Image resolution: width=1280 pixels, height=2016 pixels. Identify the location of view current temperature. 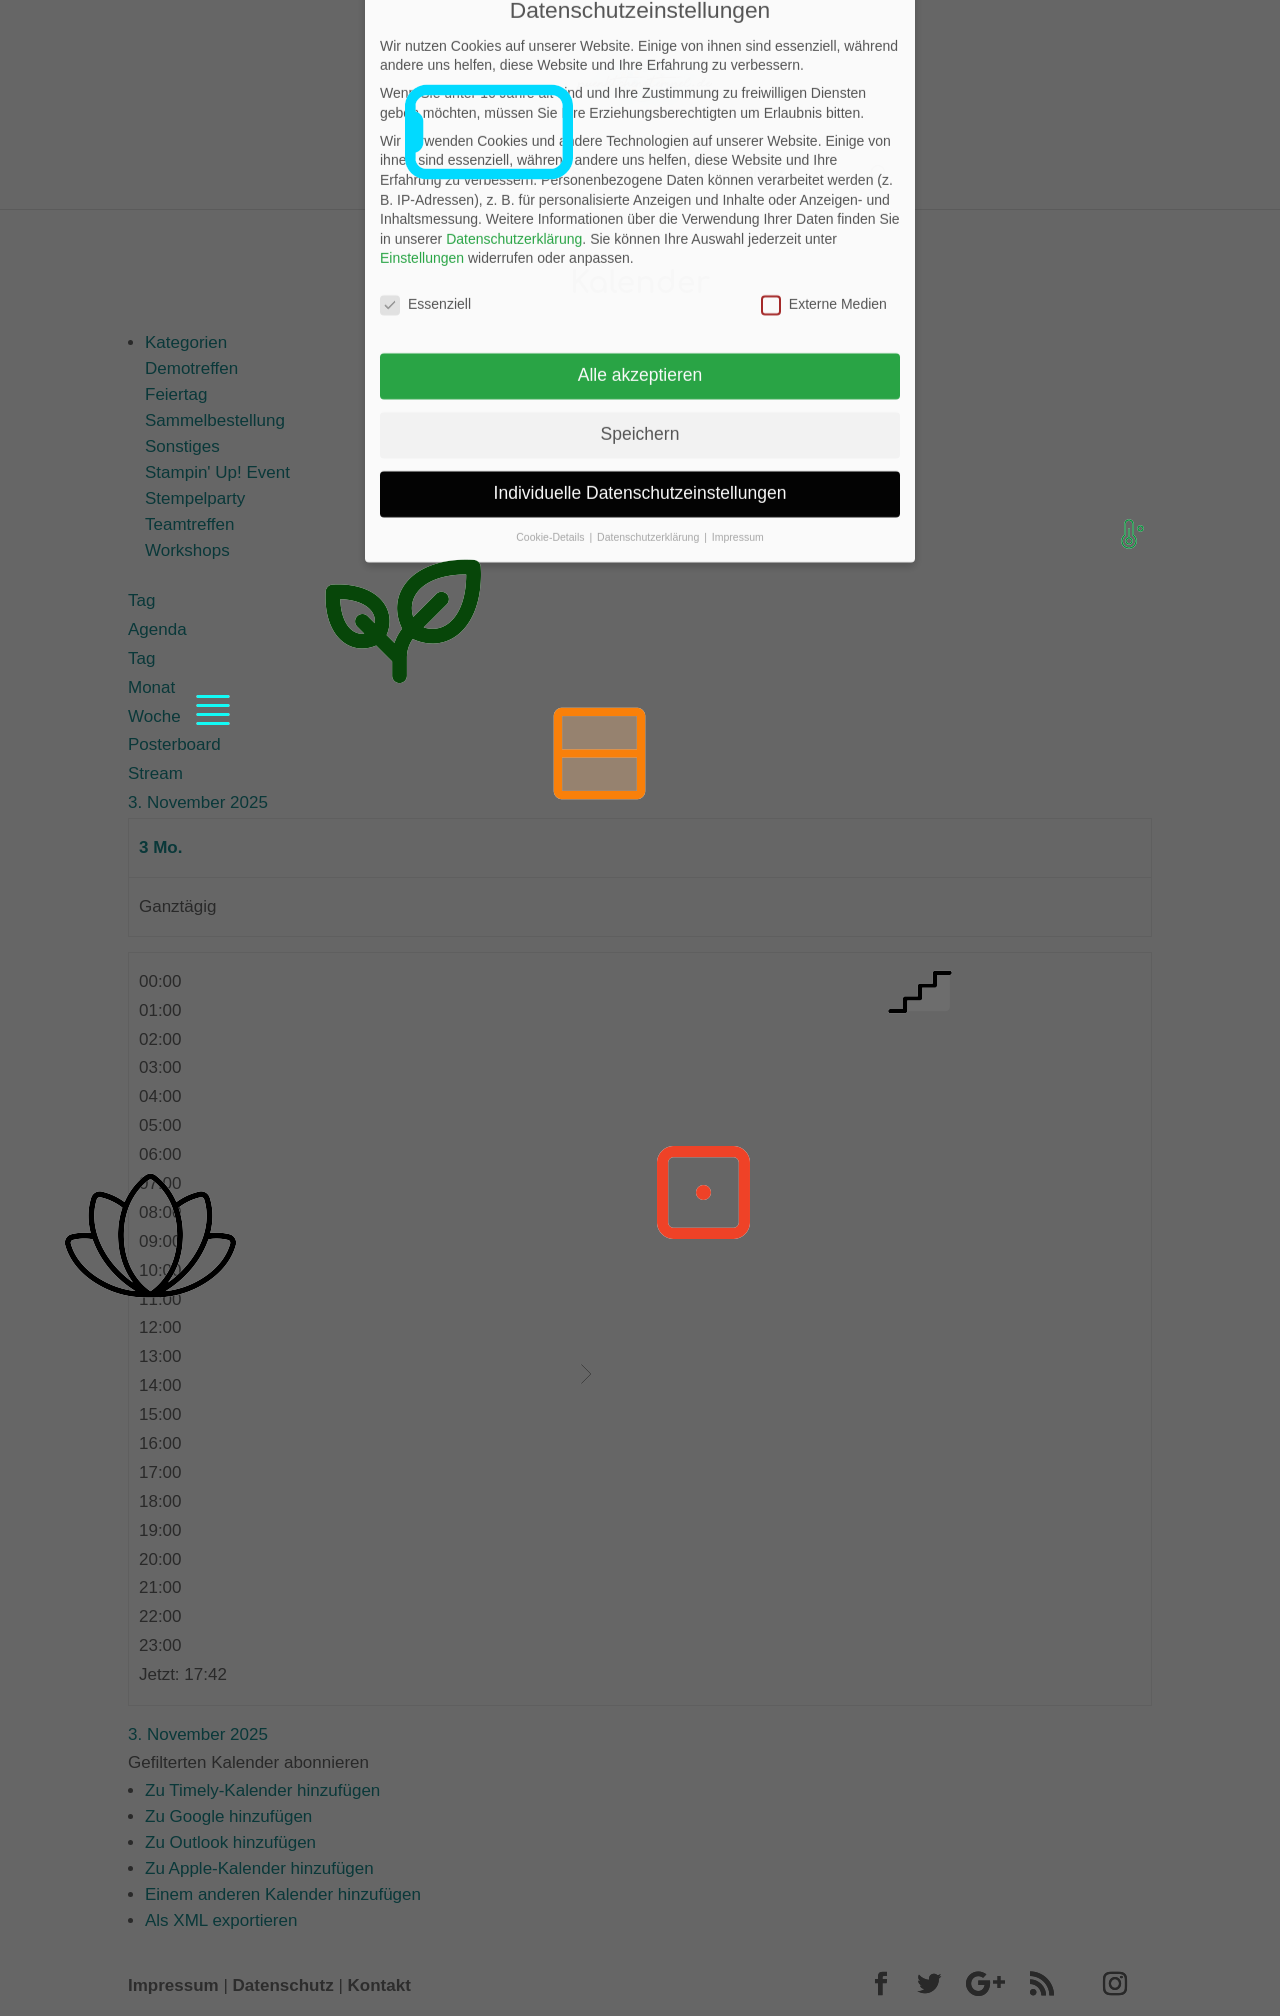
(1130, 534).